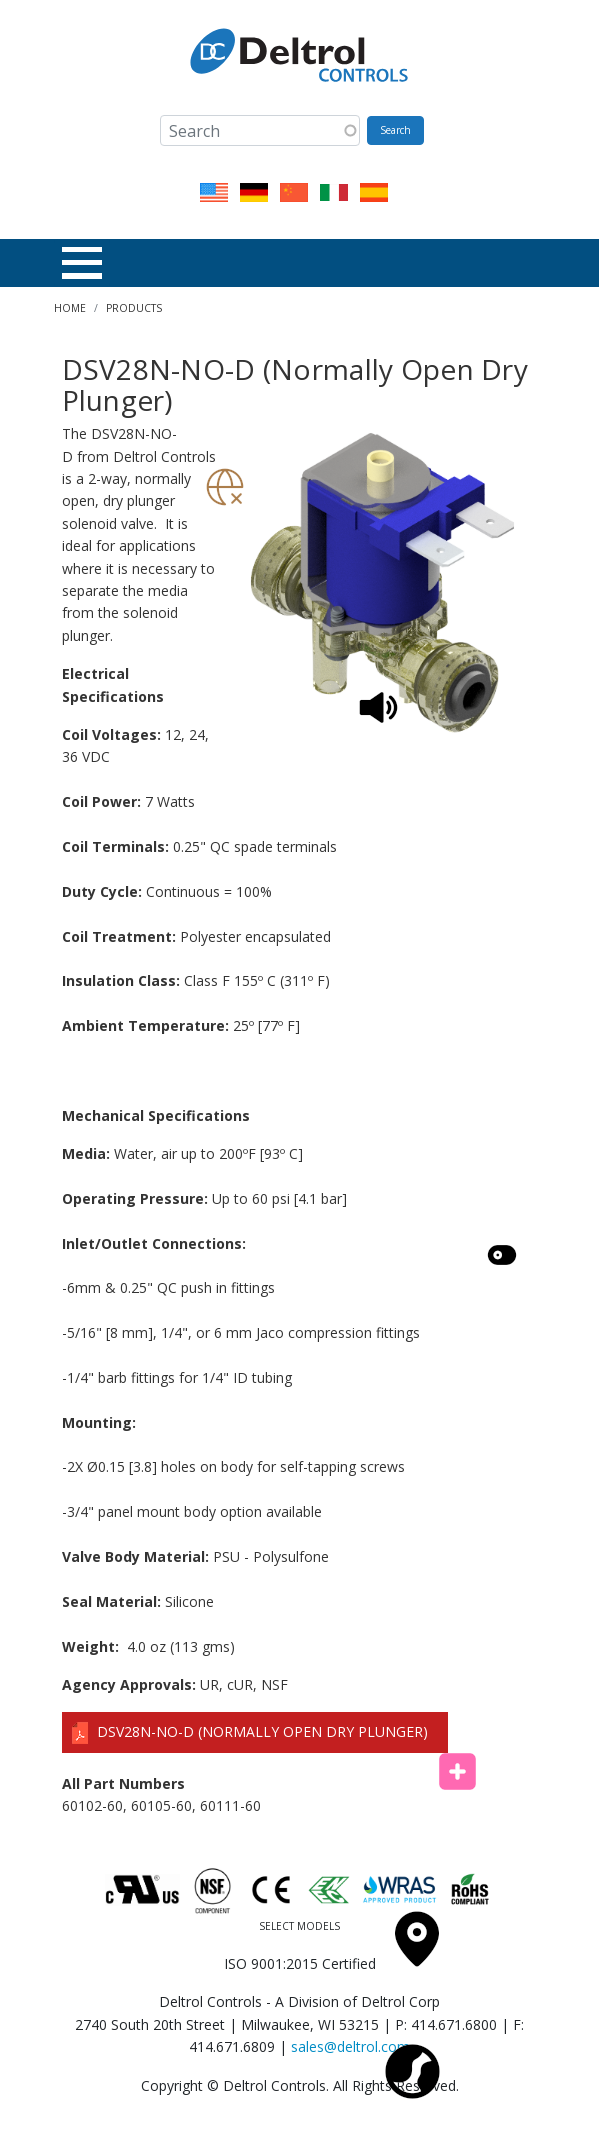  I want to click on toggle switch in off position, so click(502, 1255).